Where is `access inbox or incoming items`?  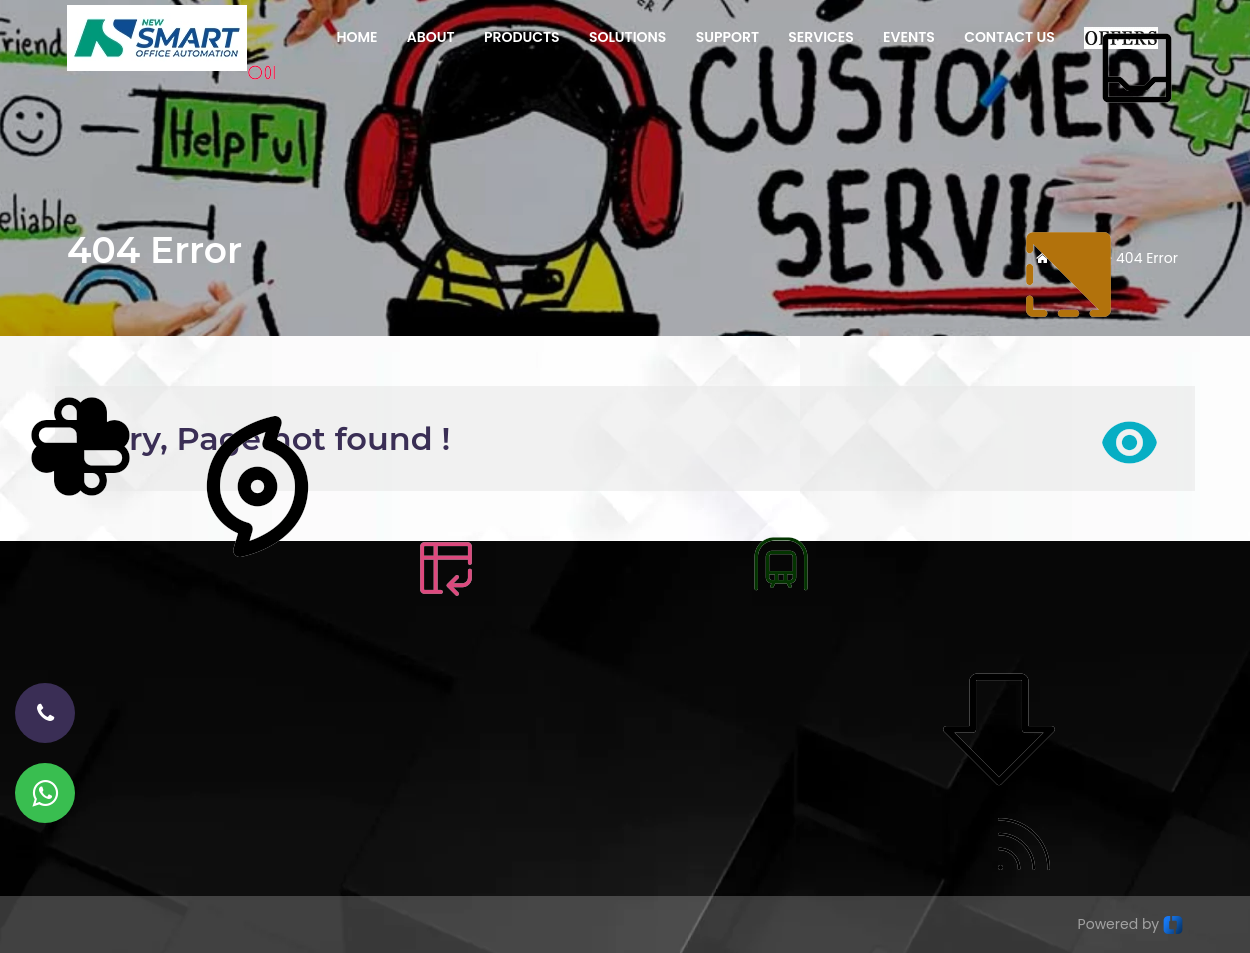 access inbox or incoming items is located at coordinates (1137, 68).